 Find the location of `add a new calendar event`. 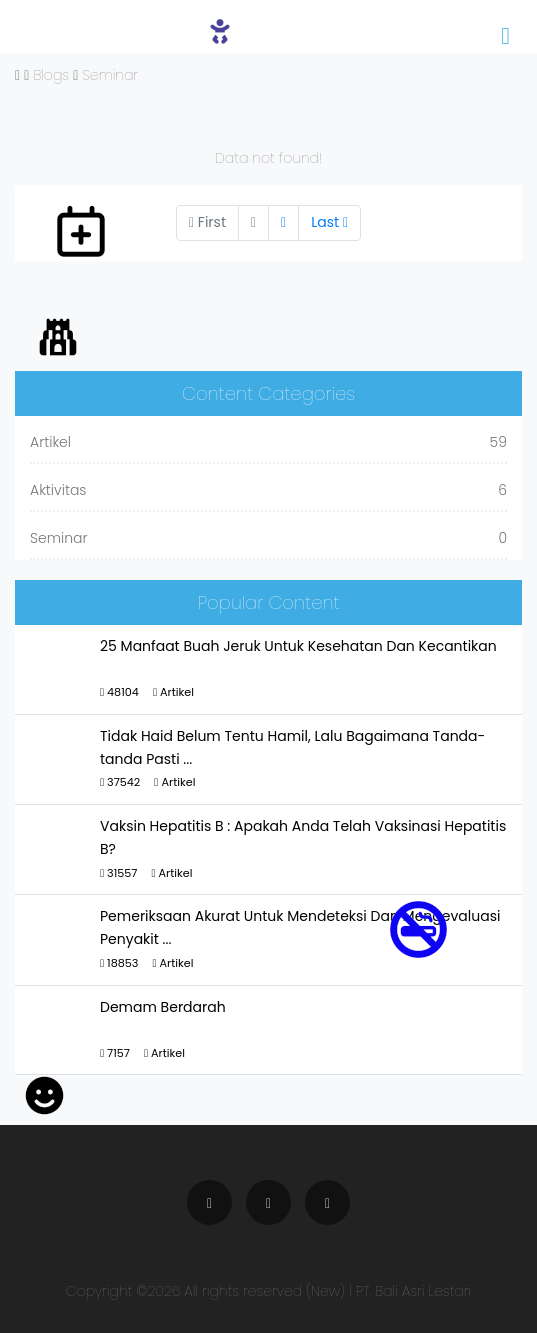

add a new calendar event is located at coordinates (81, 233).